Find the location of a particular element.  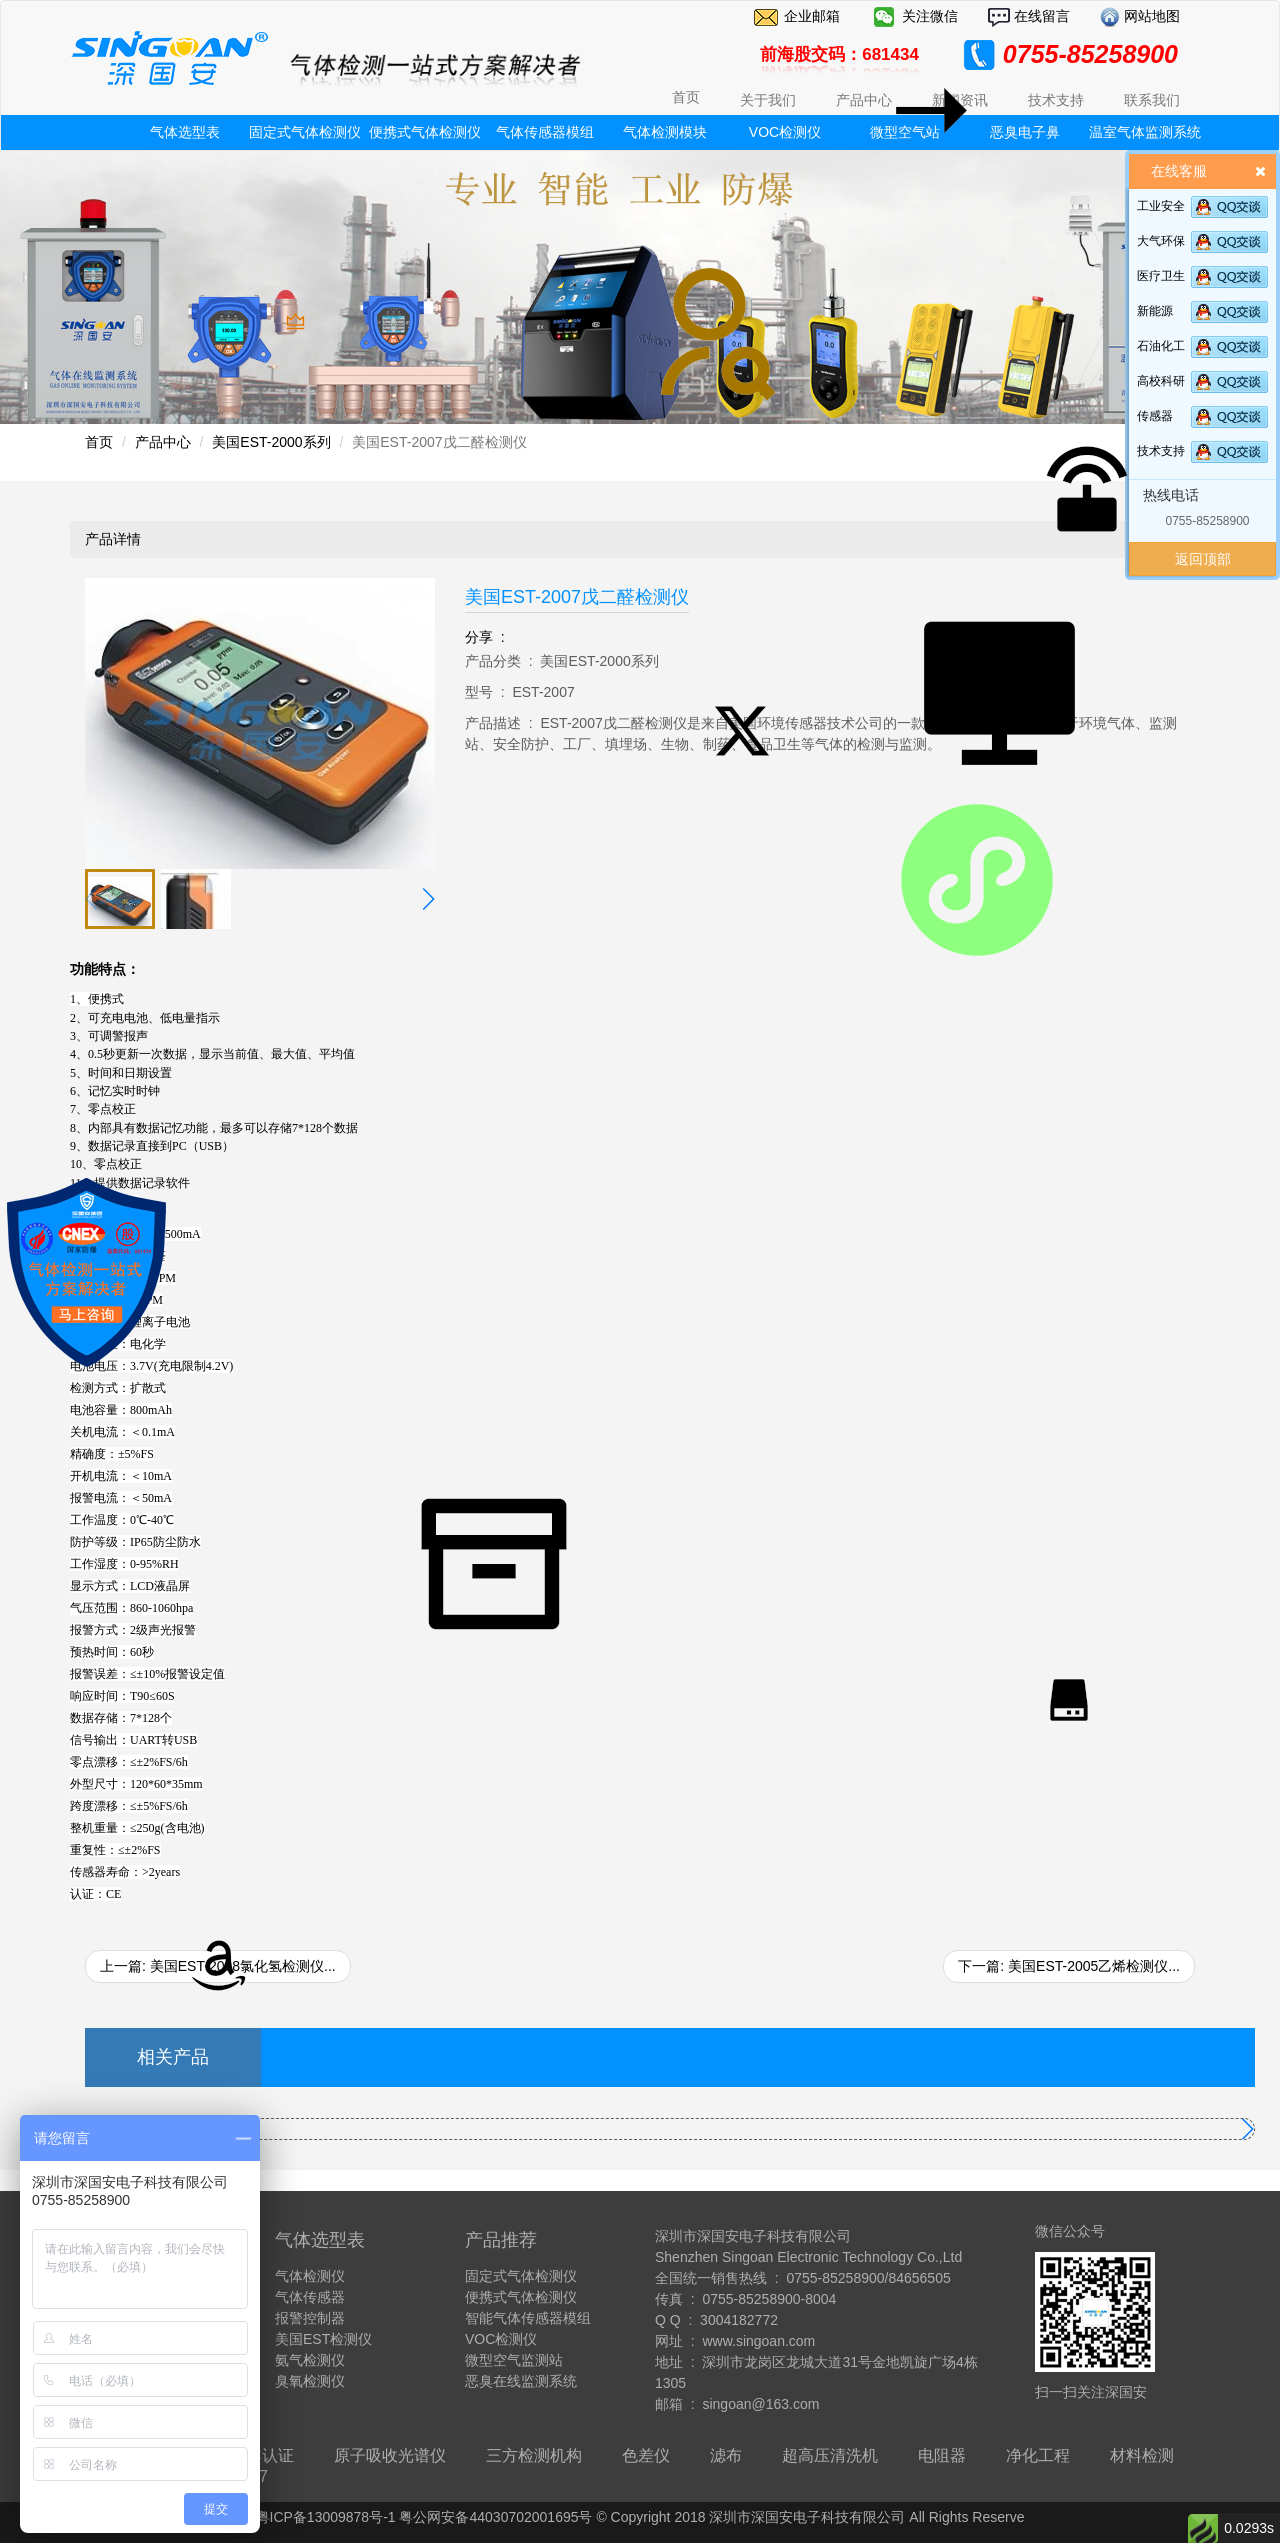

access router or network settings is located at coordinates (1087, 489).